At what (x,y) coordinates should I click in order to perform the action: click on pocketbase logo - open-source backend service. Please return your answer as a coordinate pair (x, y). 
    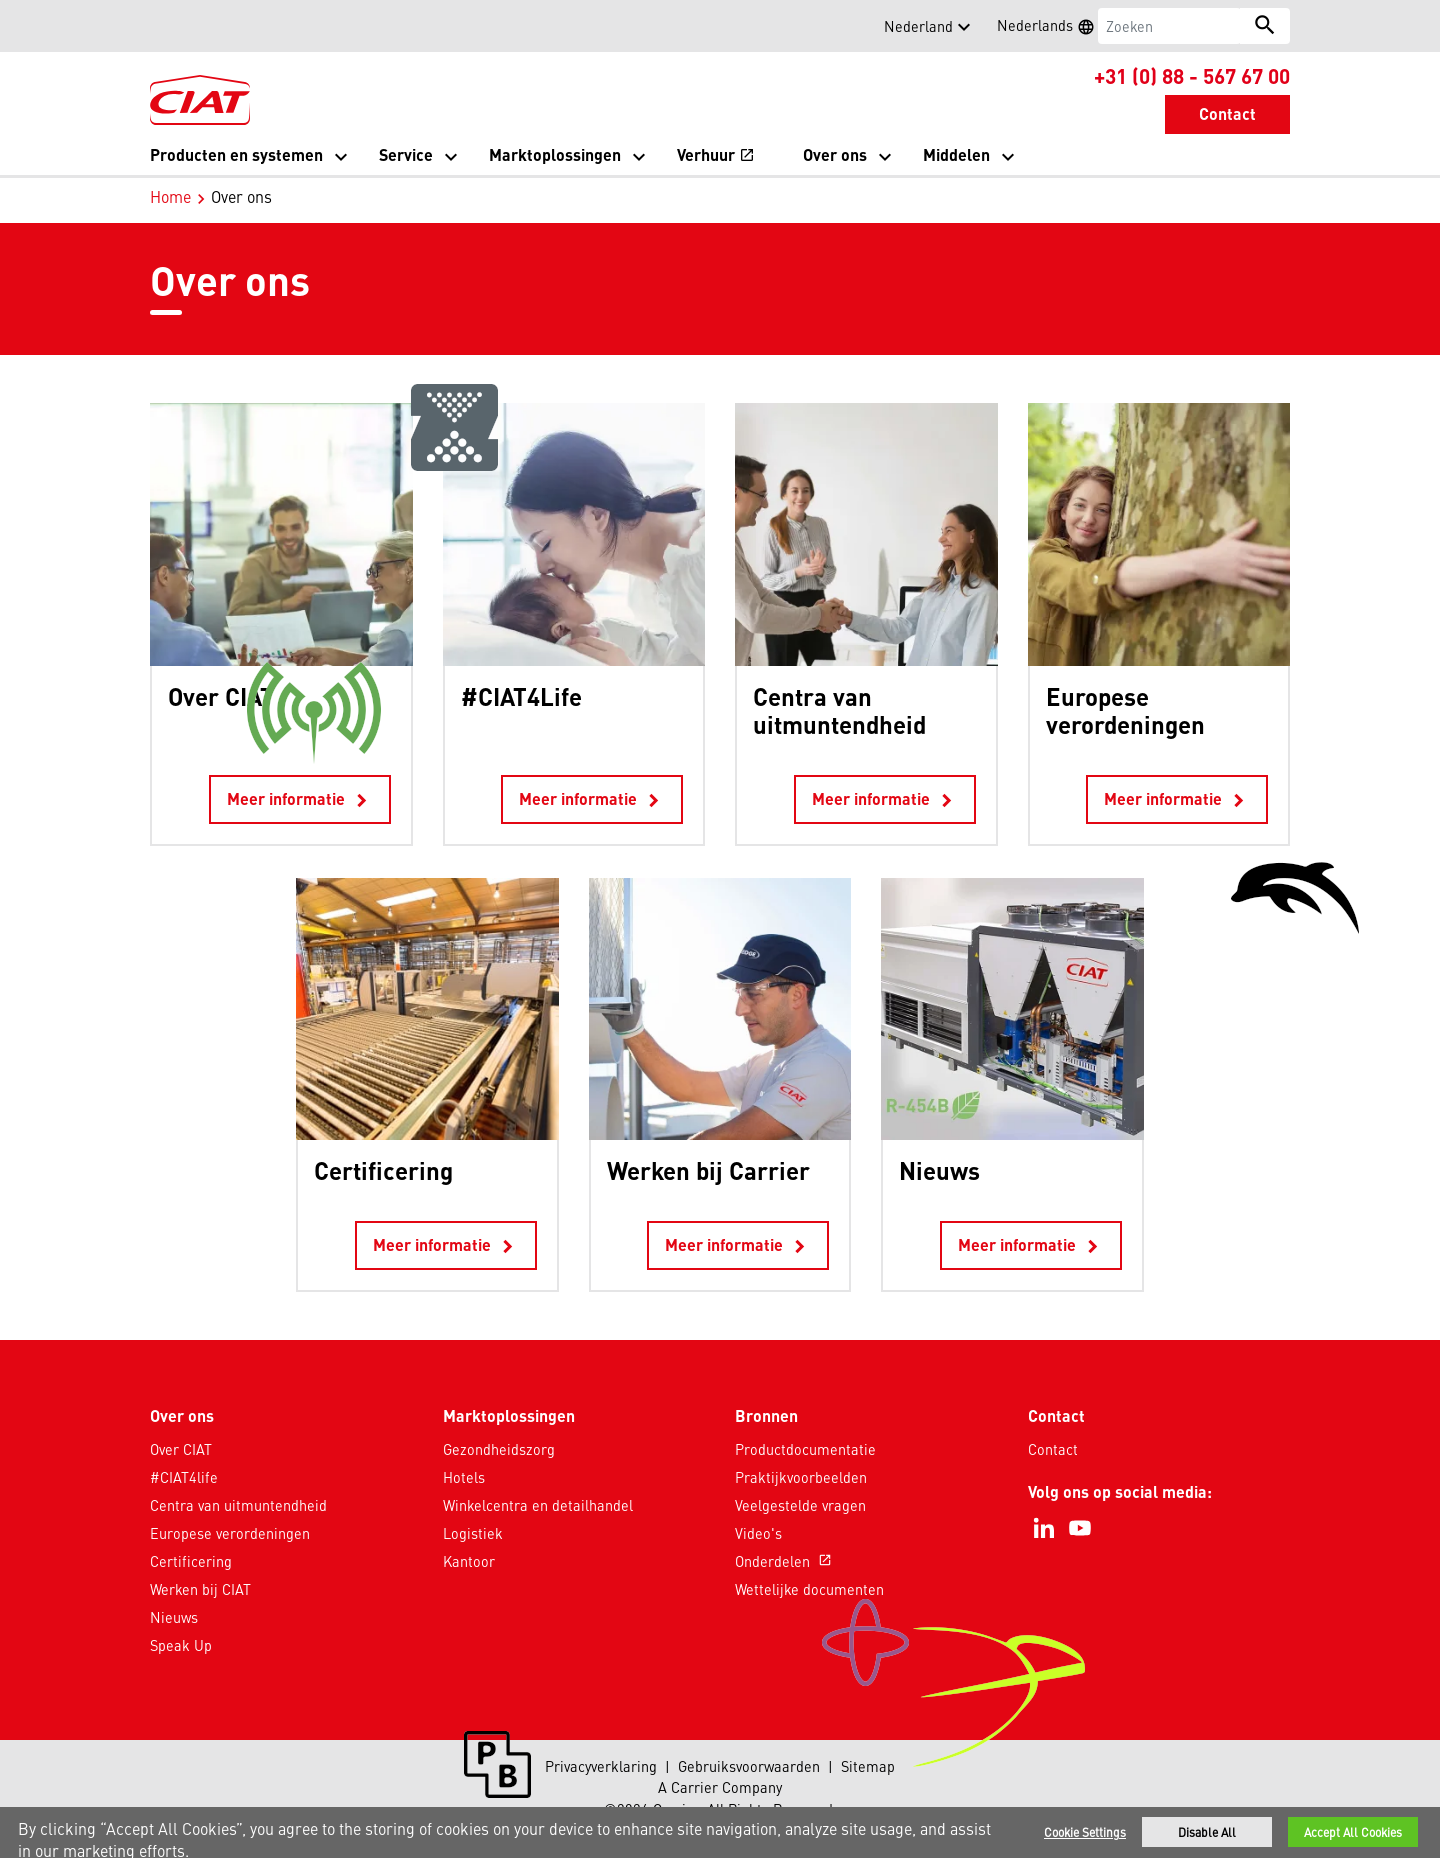
    Looking at the image, I should click on (497, 1764).